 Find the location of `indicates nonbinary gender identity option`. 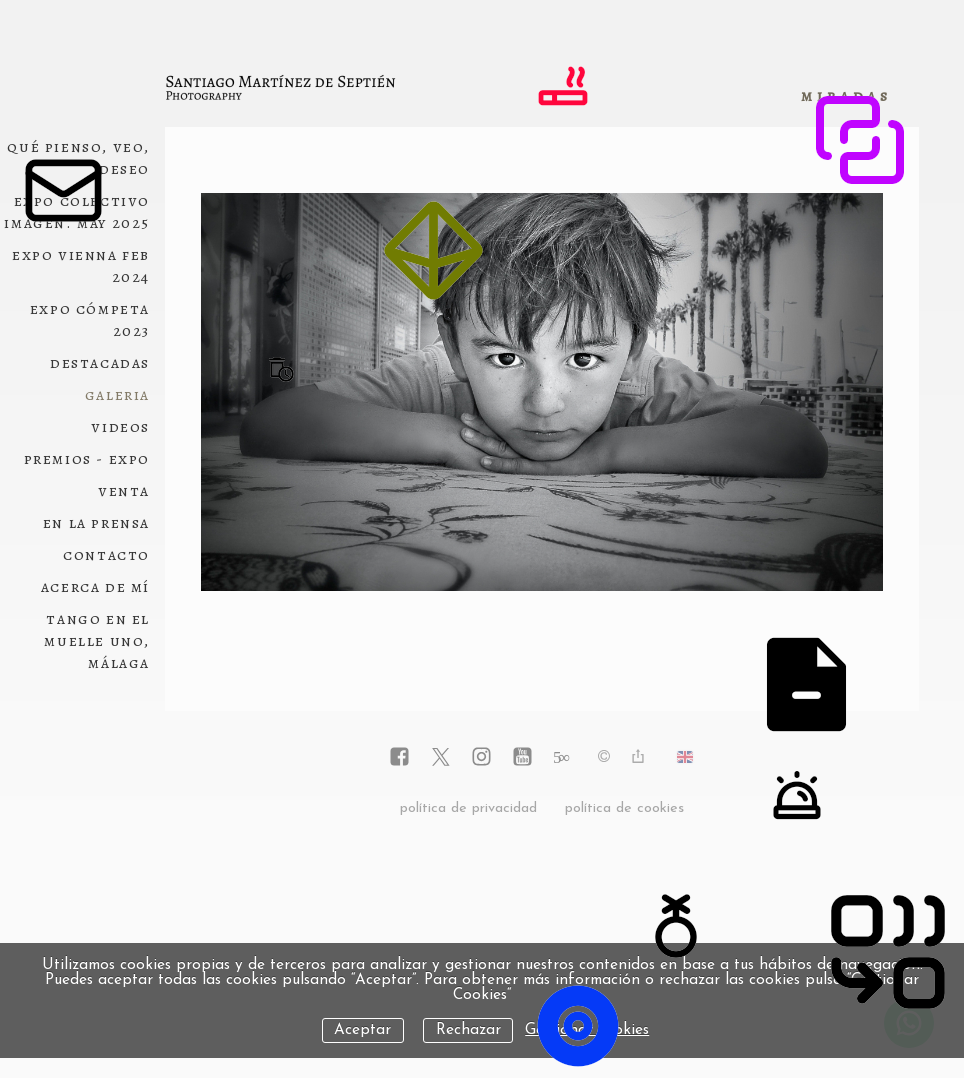

indicates nonbinary gender identity option is located at coordinates (676, 926).